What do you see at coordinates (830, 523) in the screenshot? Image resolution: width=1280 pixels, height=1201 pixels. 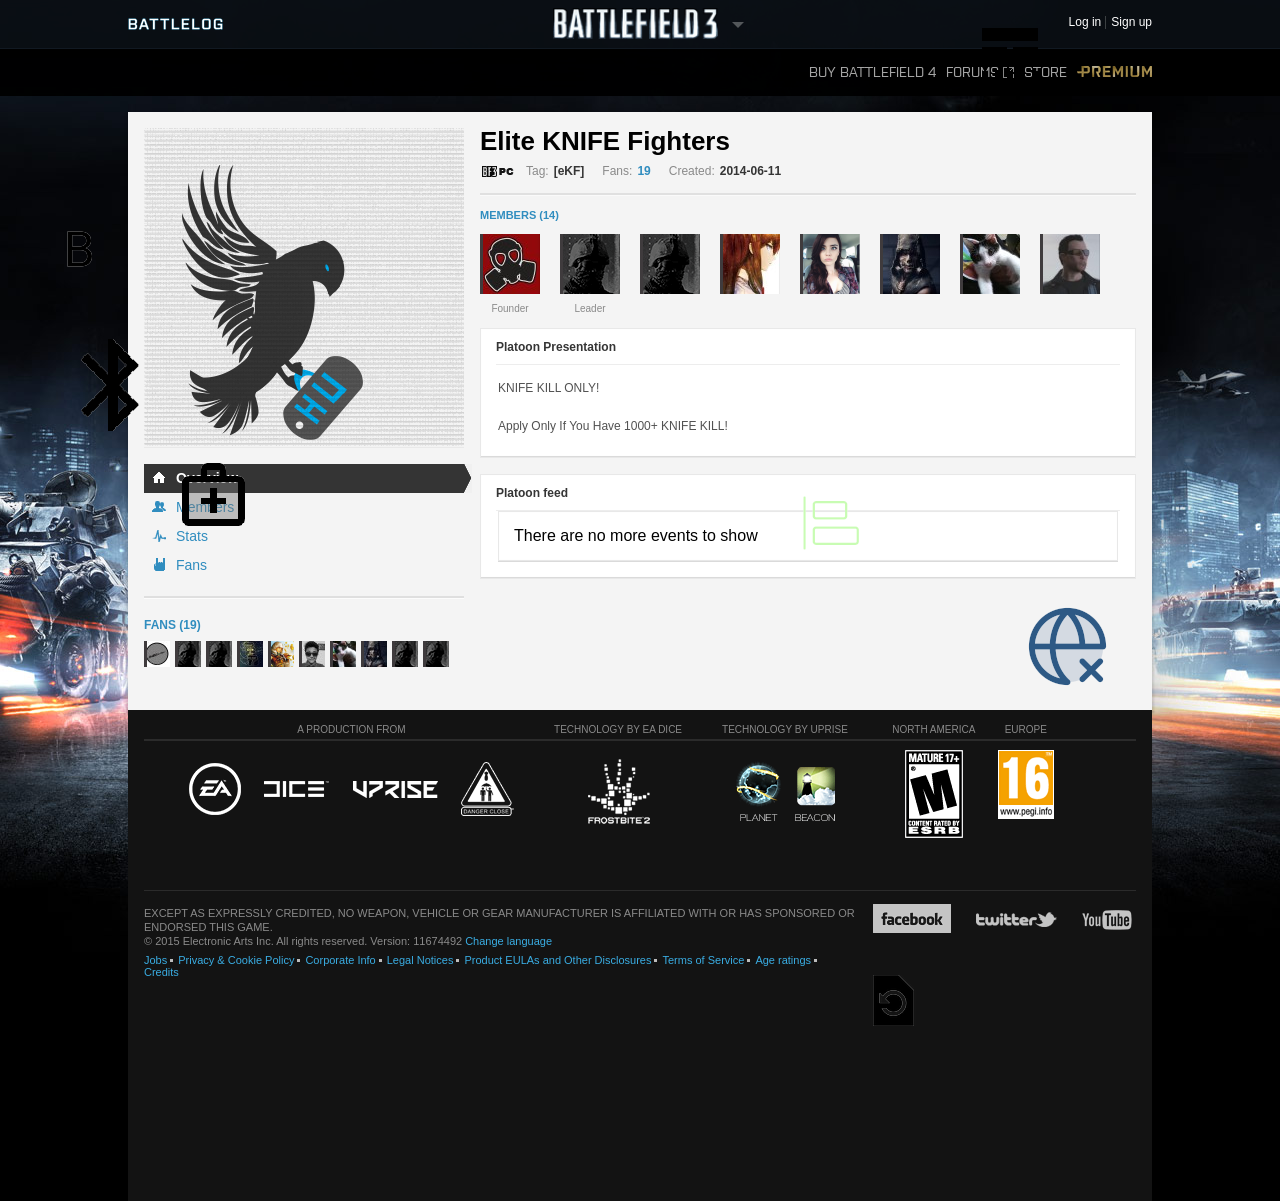 I see `align text to the left margin` at bounding box center [830, 523].